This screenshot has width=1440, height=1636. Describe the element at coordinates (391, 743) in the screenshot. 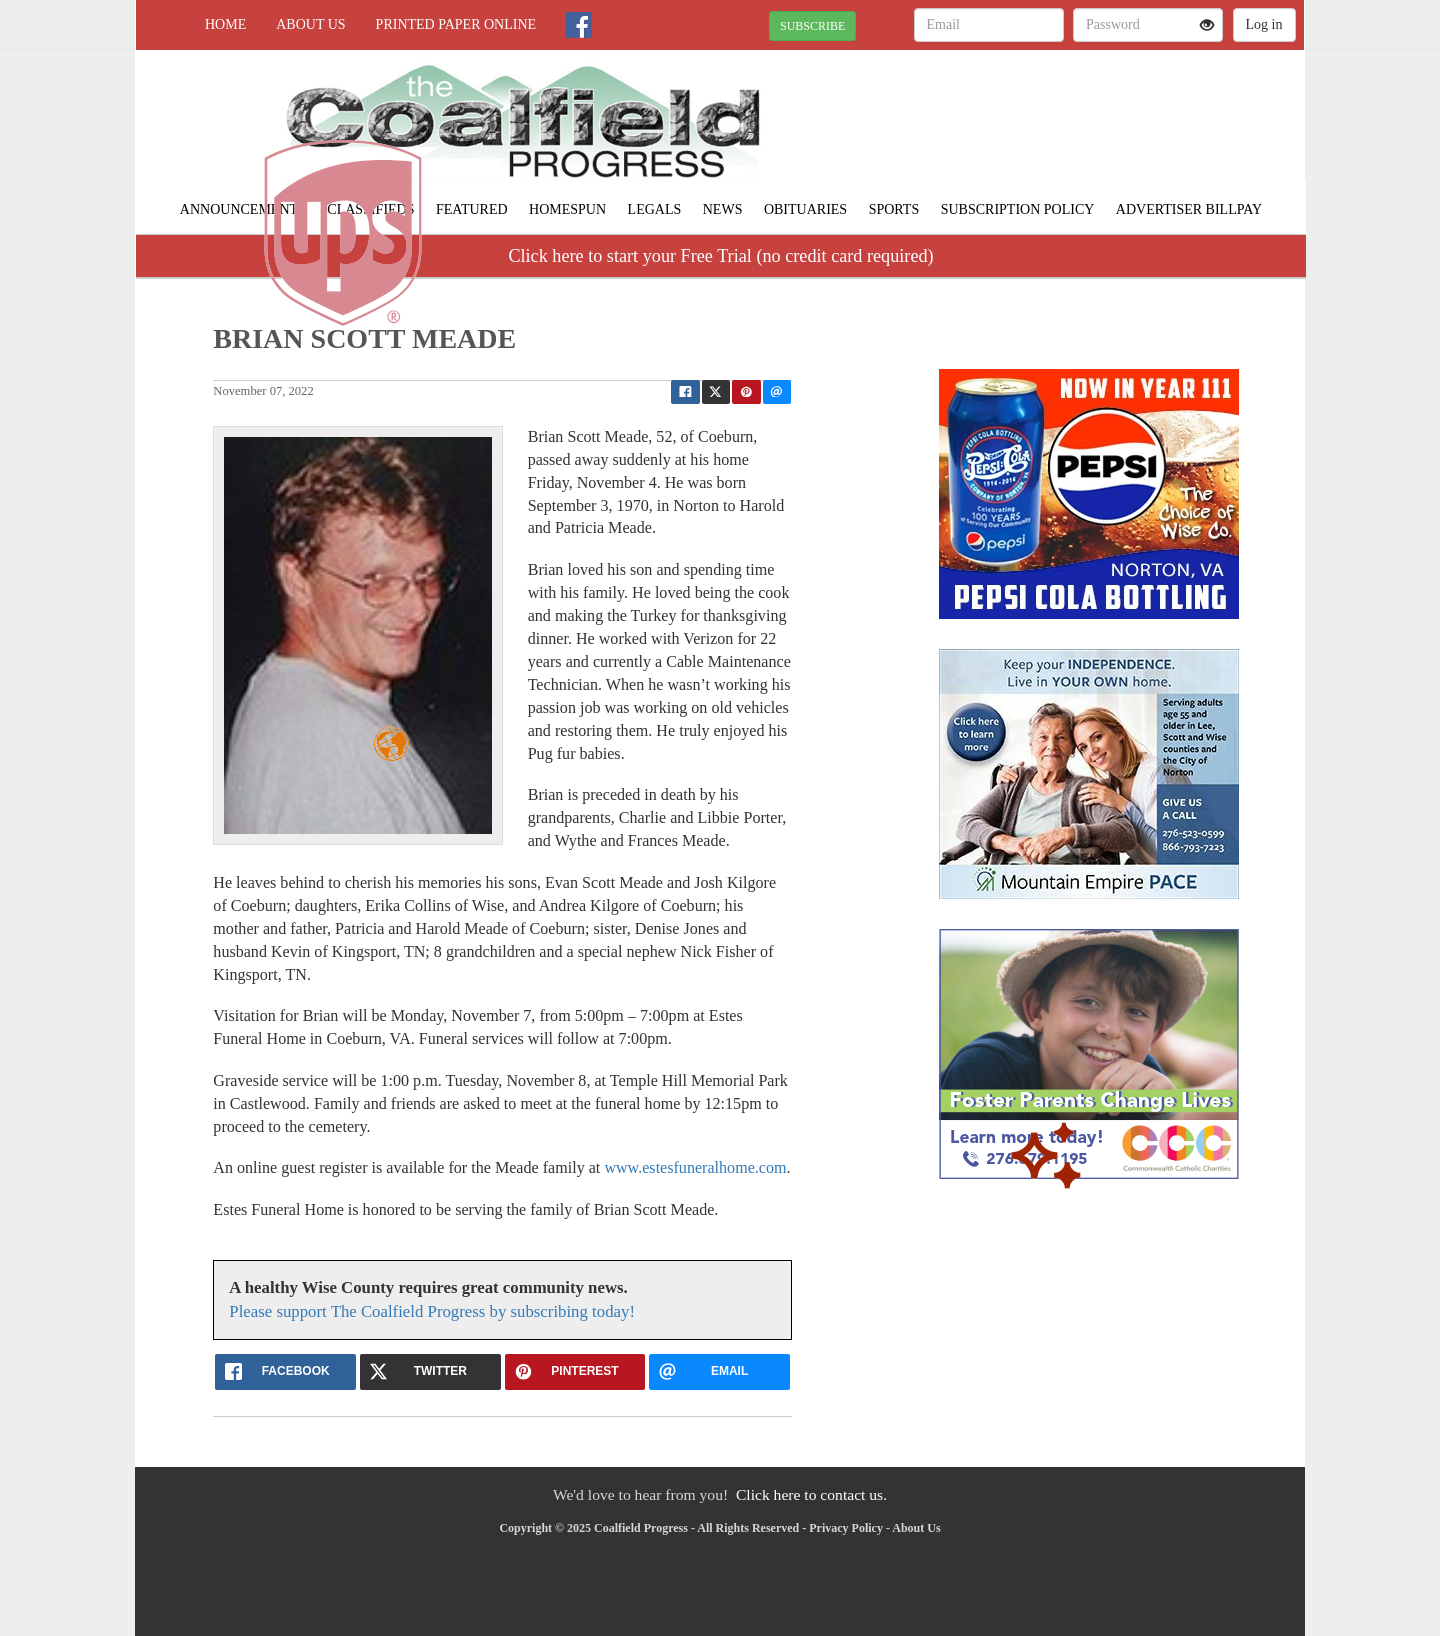

I see `Esri geographic information system (GIS) branding` at that location.